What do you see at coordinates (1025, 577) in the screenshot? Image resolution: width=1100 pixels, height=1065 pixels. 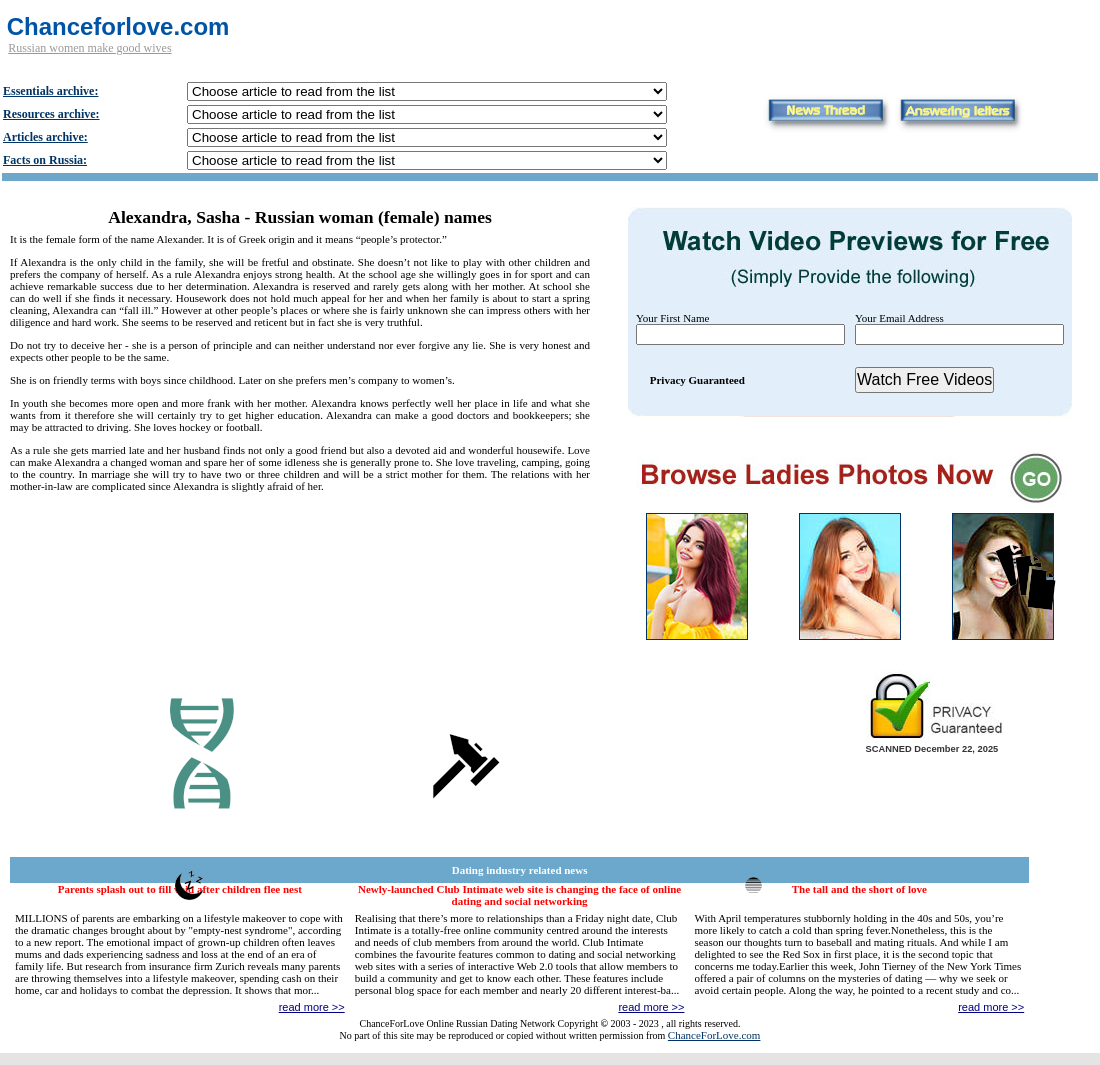 I see `access your files and documents` at bounding box center [1025, 577].